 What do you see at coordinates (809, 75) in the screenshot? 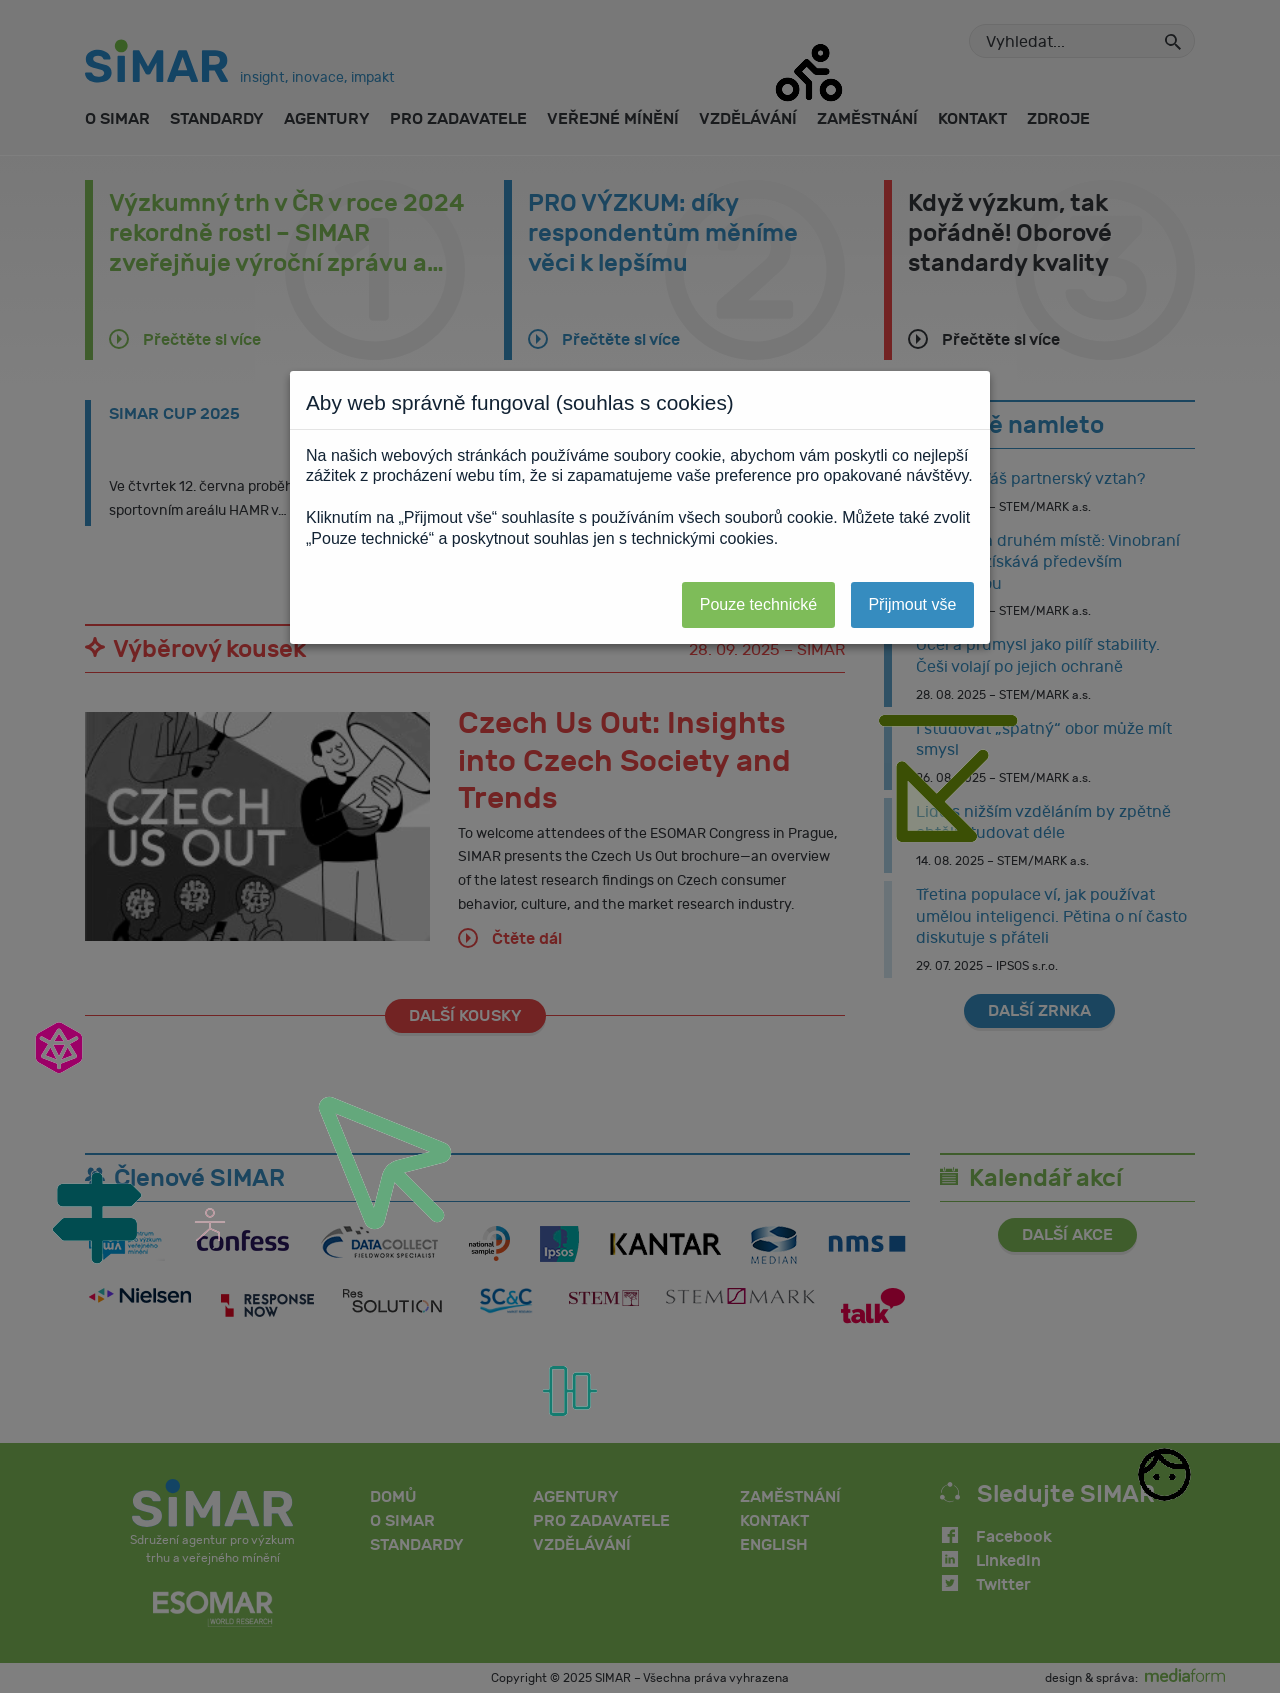
I see `access cycling or bike-related features` at bounding box center [809, 75].